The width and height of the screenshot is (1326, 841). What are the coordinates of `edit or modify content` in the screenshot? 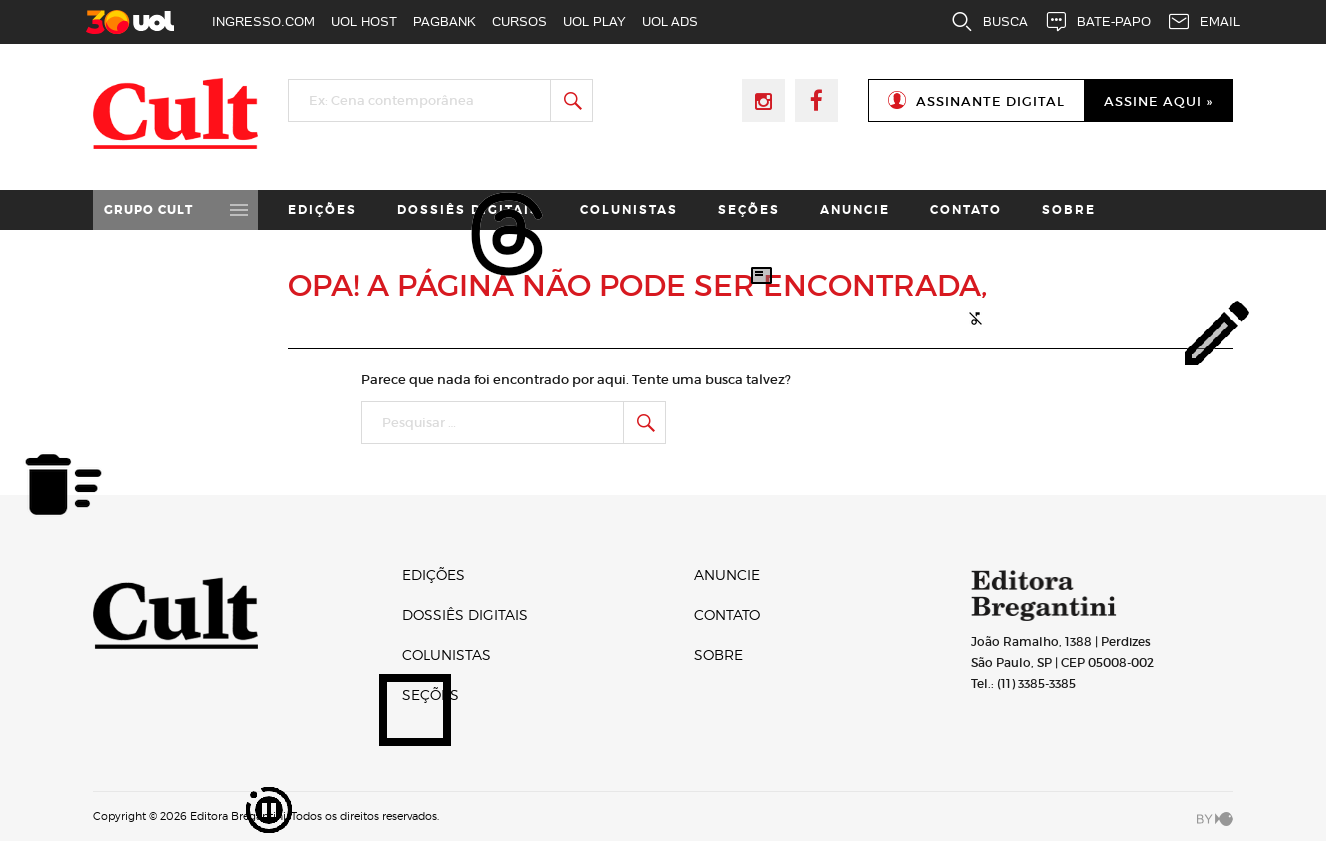 It's located at (1217, 333).